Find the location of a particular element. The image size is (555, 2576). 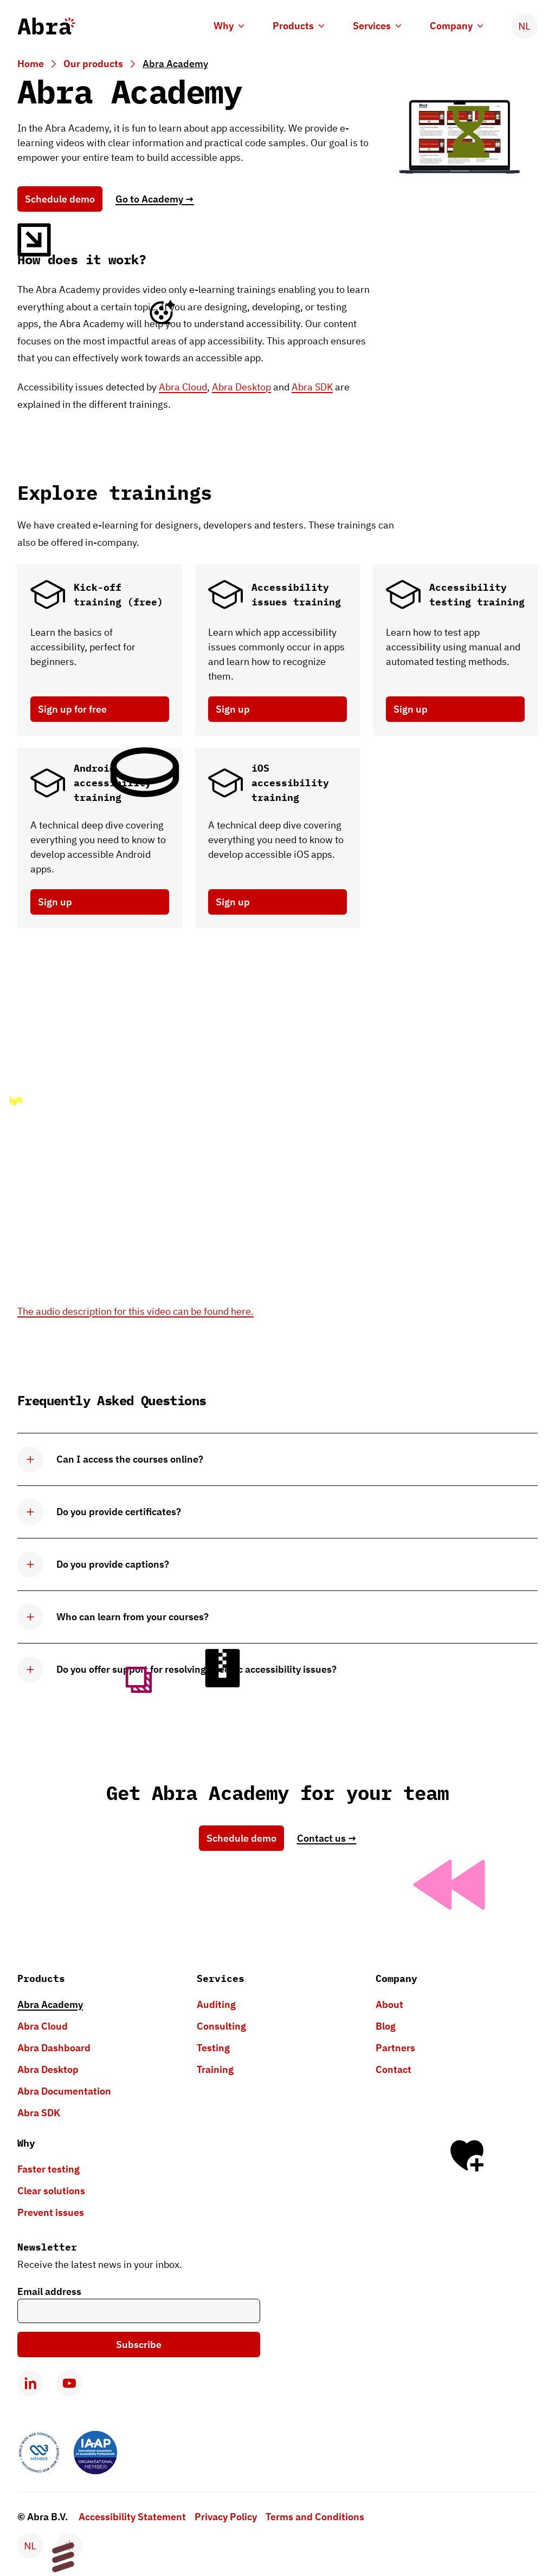

view your coin balance or currency is located at coordinates (145, 772).